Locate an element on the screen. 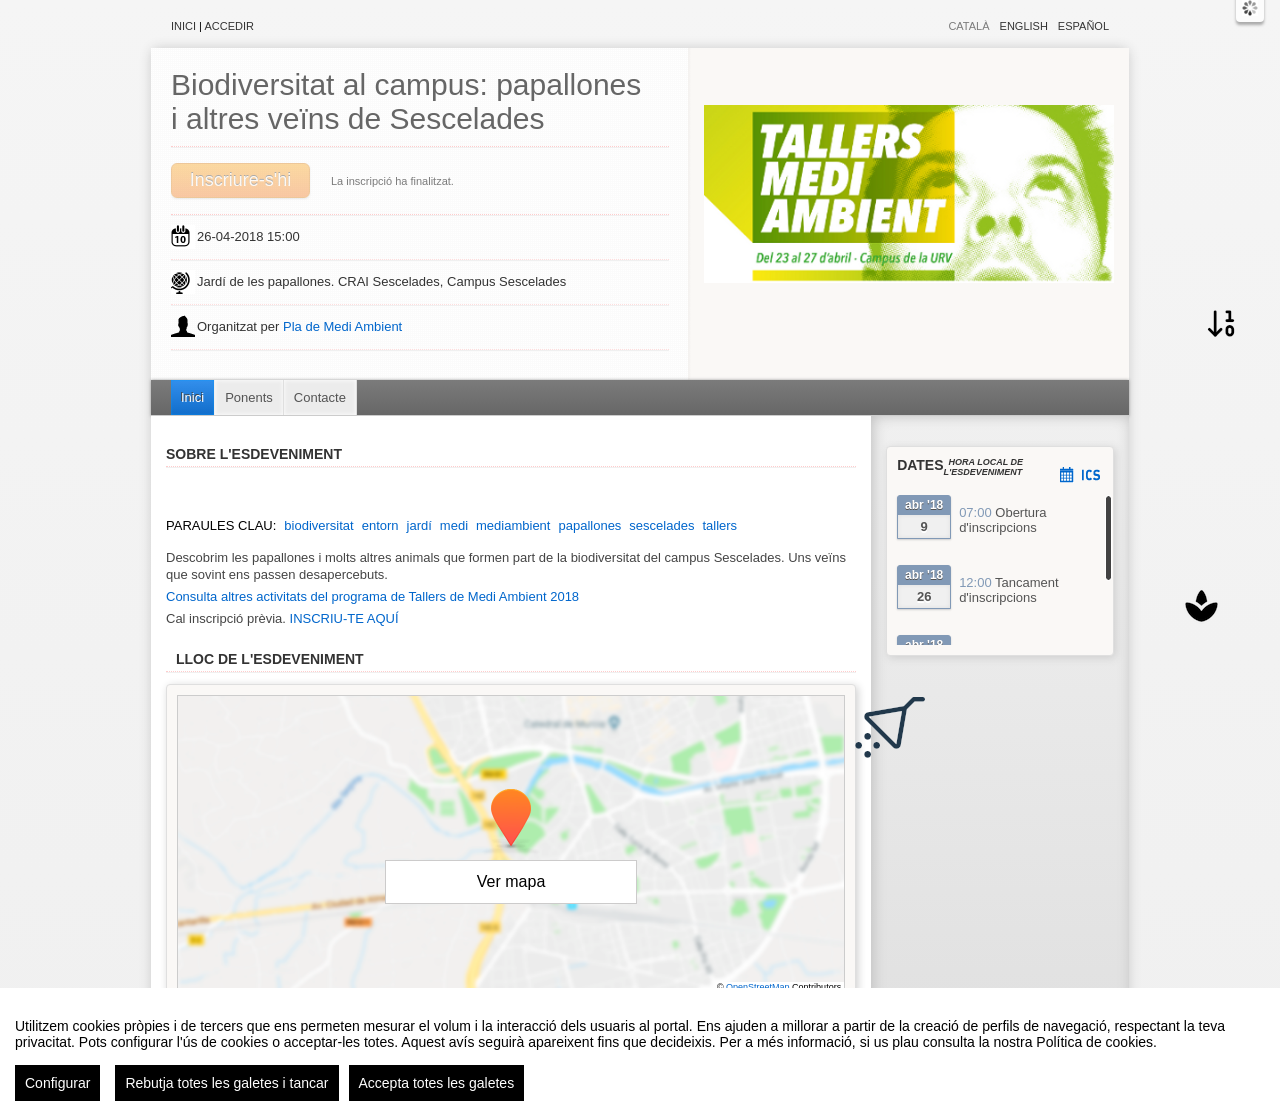  sort numerically in descending order is located at coordinates (1222, 323).